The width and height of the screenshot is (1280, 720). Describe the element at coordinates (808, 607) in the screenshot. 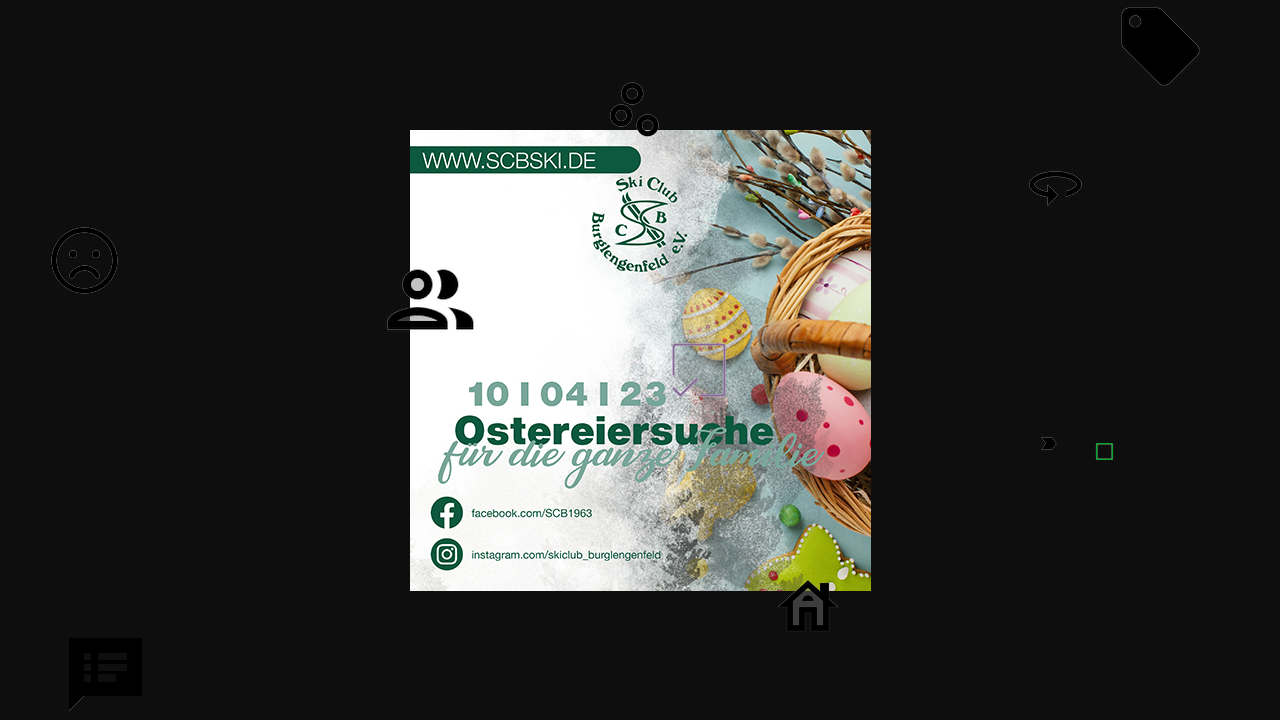

I see `navigate to home screen` at that location.